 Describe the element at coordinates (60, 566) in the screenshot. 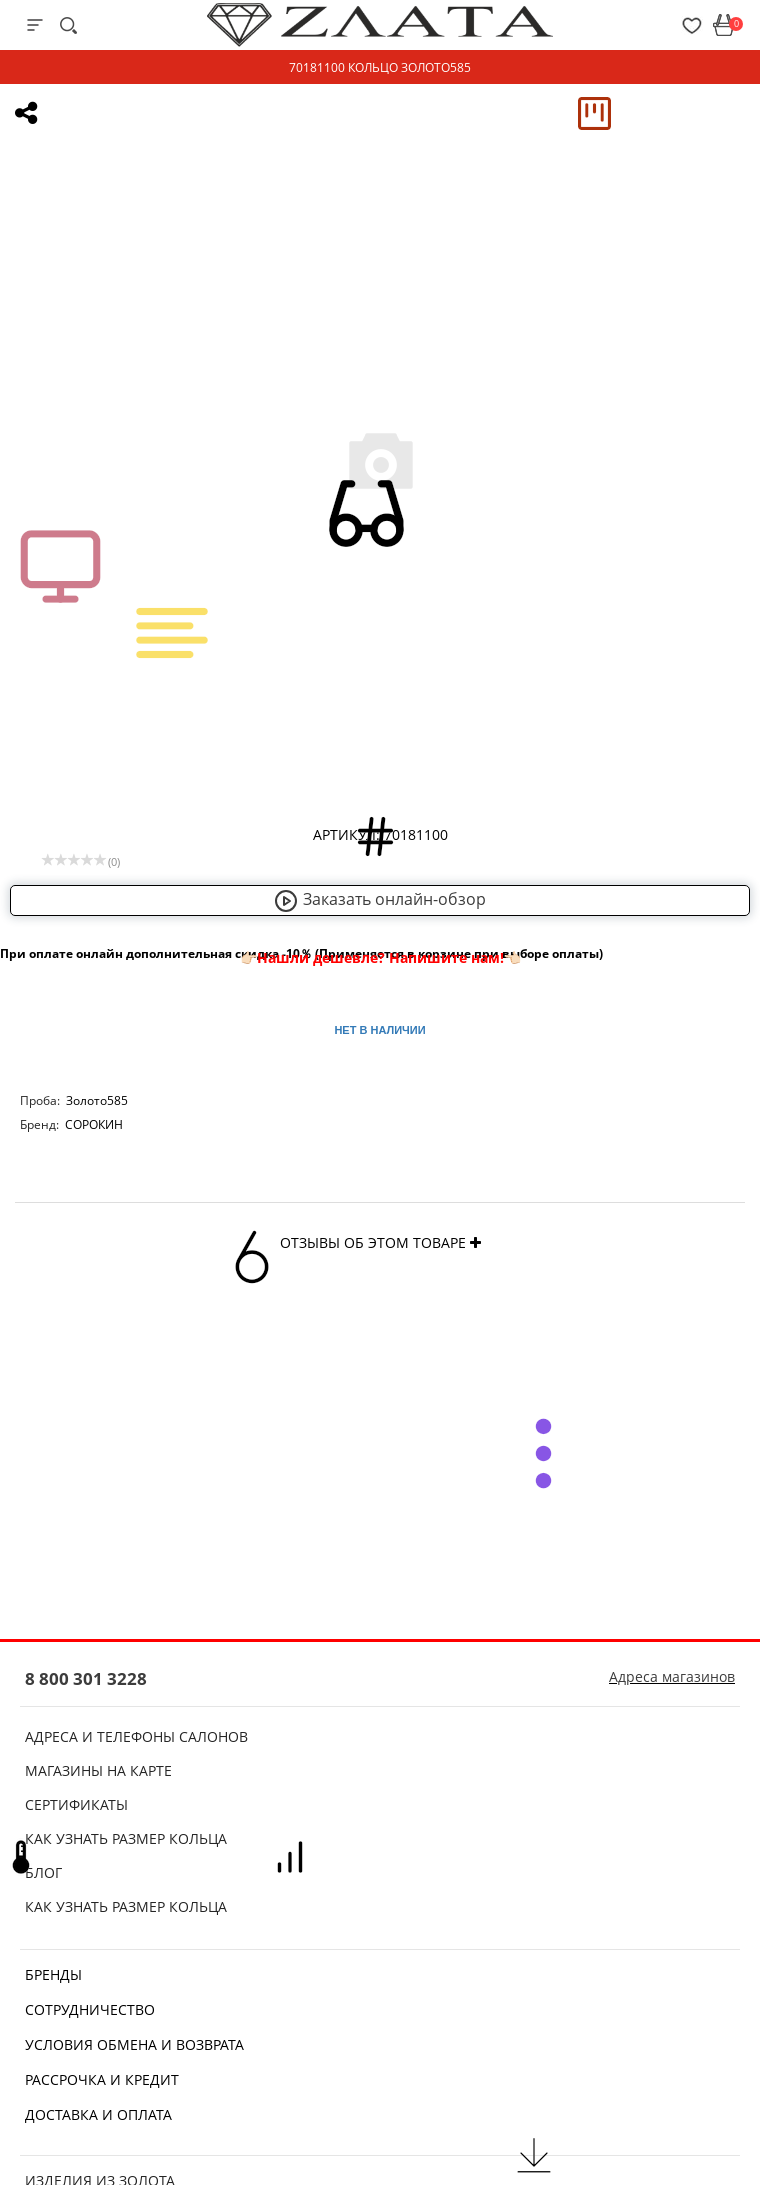

I see `switch to desktop display mode` at that location.